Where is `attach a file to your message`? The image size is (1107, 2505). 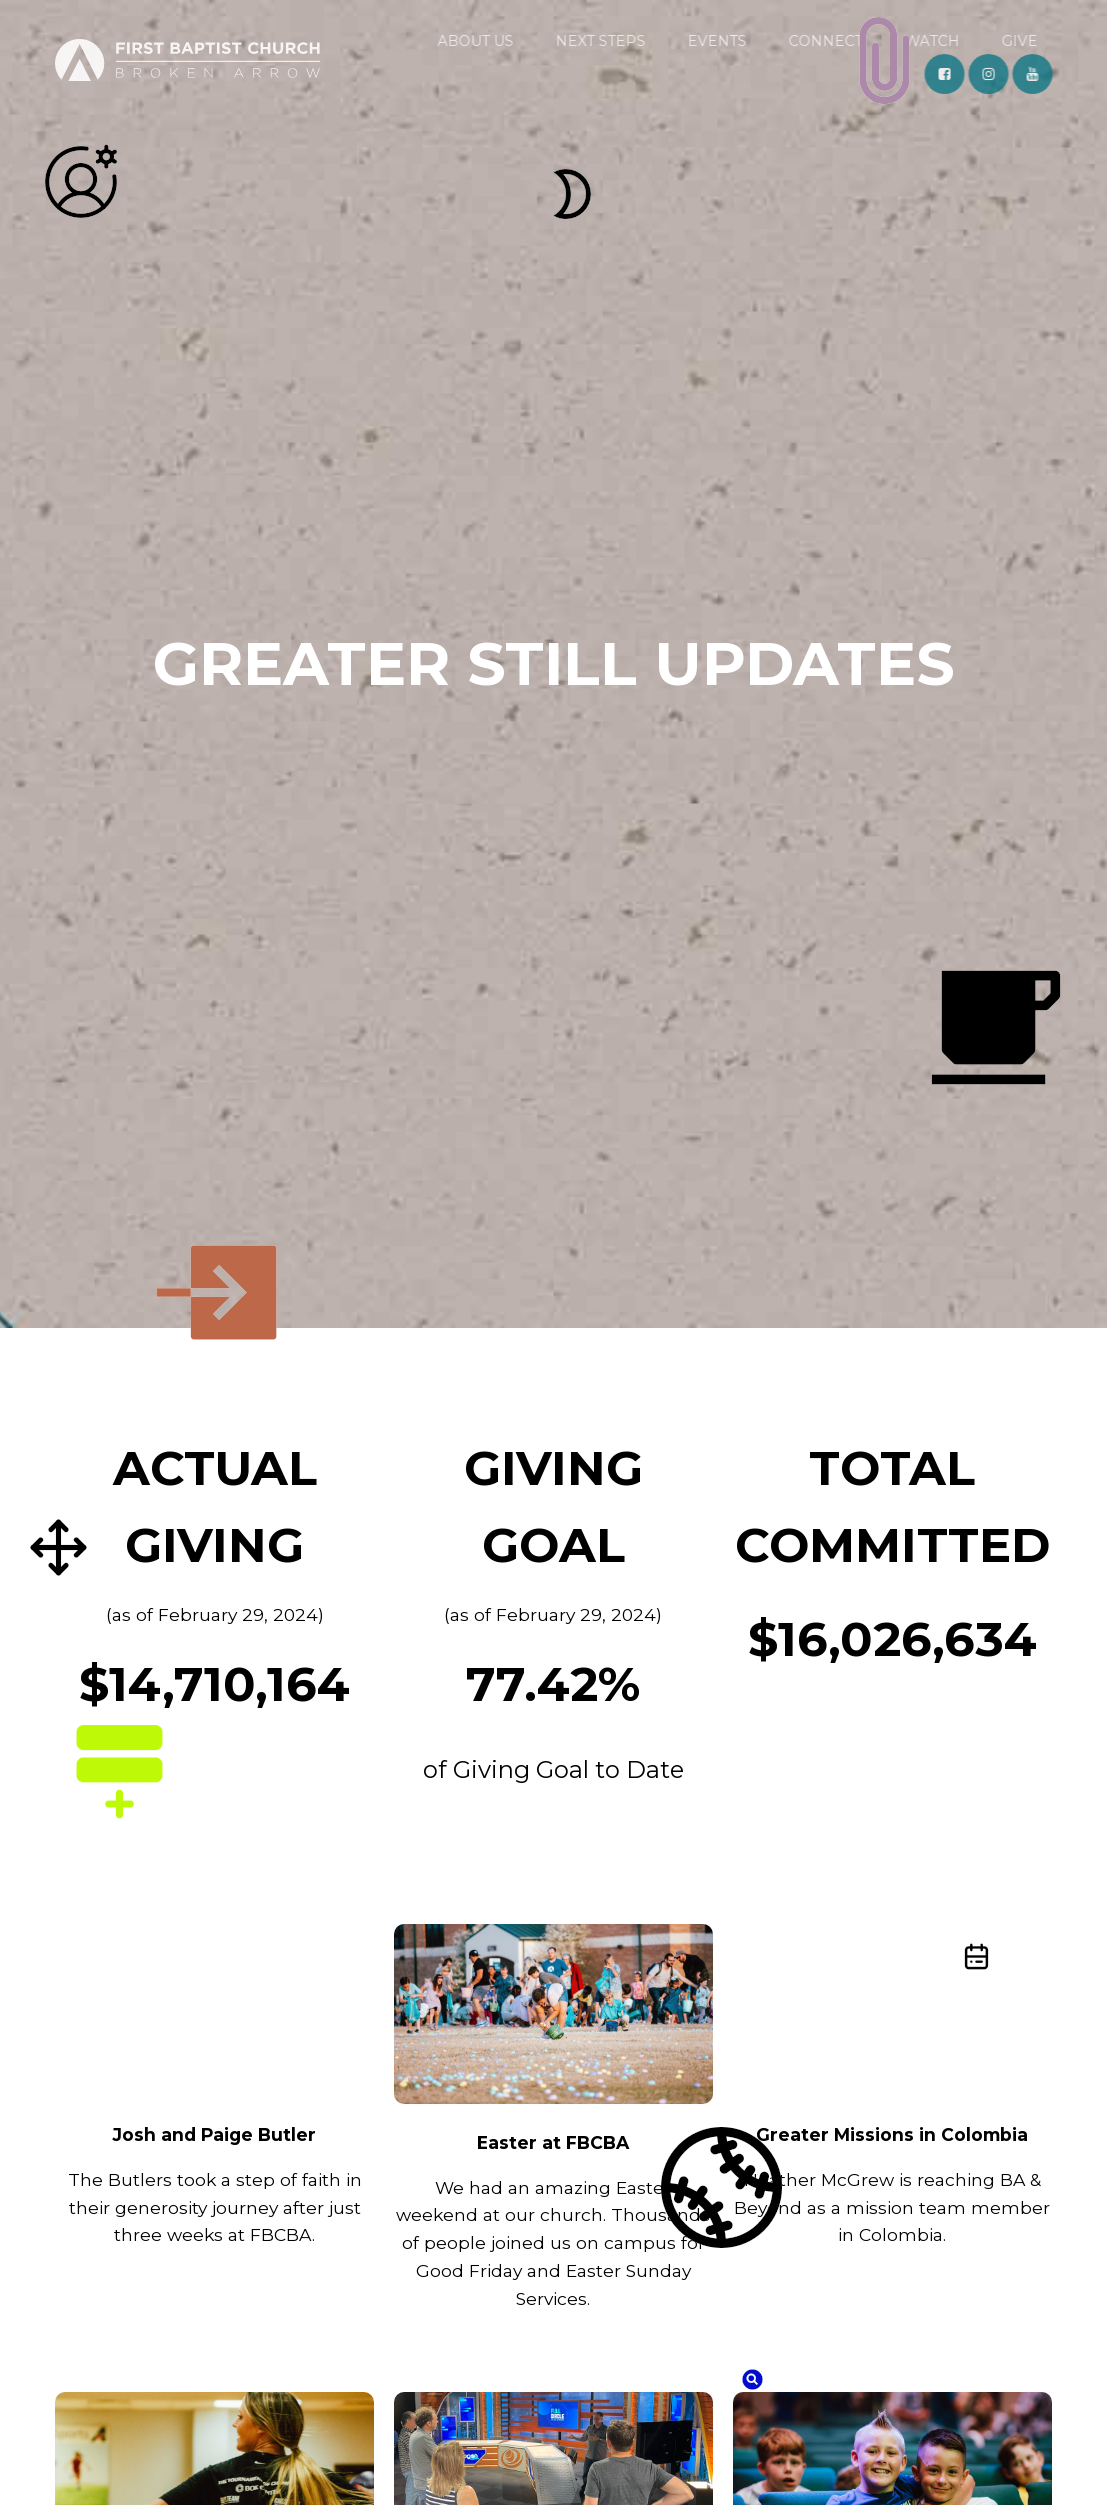 attach a file to your message is located at coordinates (884, 60).